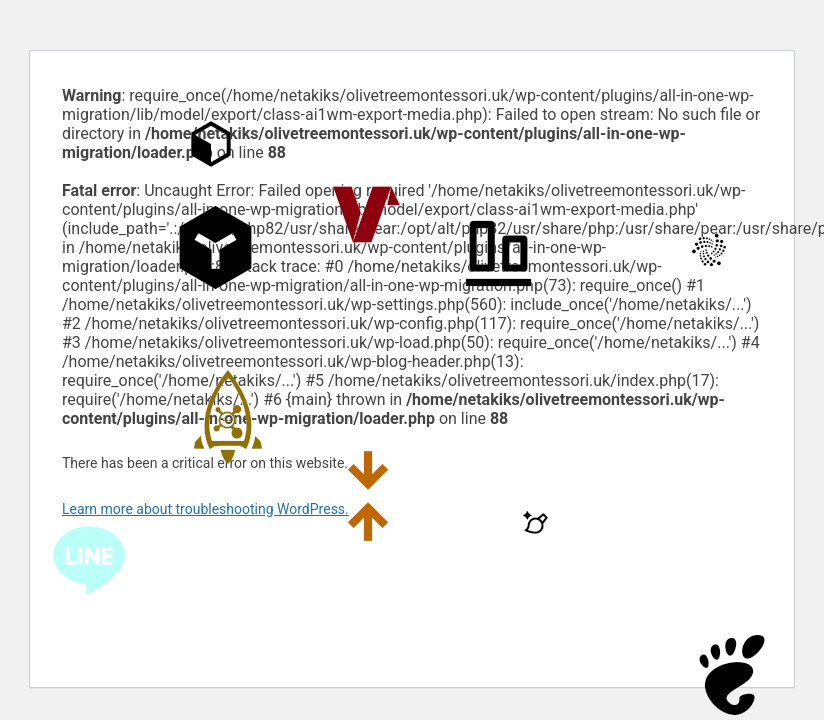 The image size is (824, 720). What do you see at coordinates (211, 144) in the screenshot?
I see `open 3d modeling or design tools` at bounding box center [211, 144].